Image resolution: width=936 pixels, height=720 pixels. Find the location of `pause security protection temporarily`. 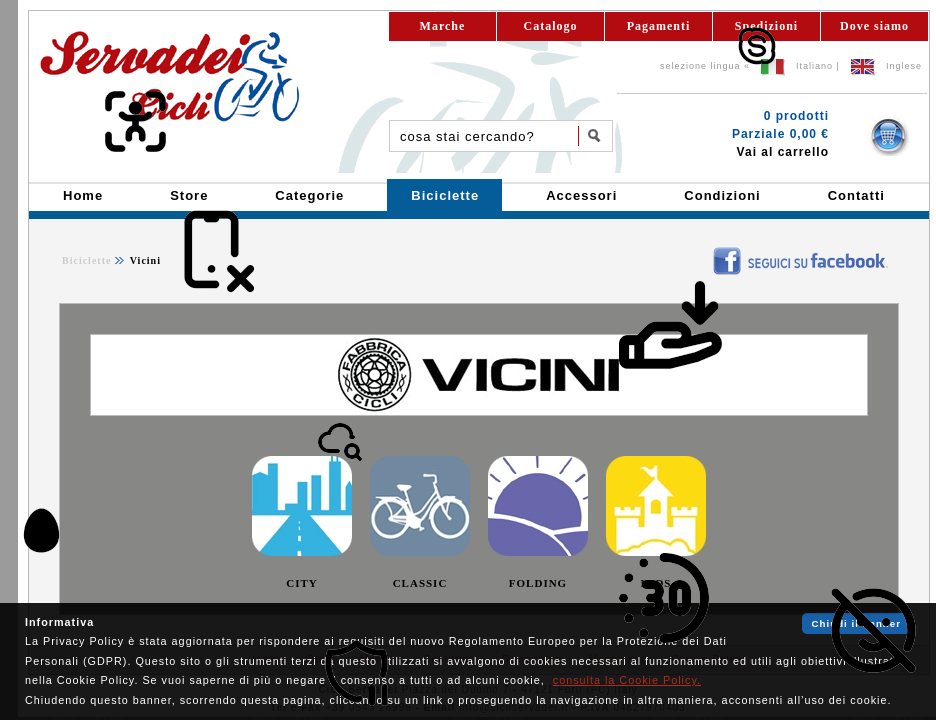

pause security protection temporarily is located at coordinates (356, 671).